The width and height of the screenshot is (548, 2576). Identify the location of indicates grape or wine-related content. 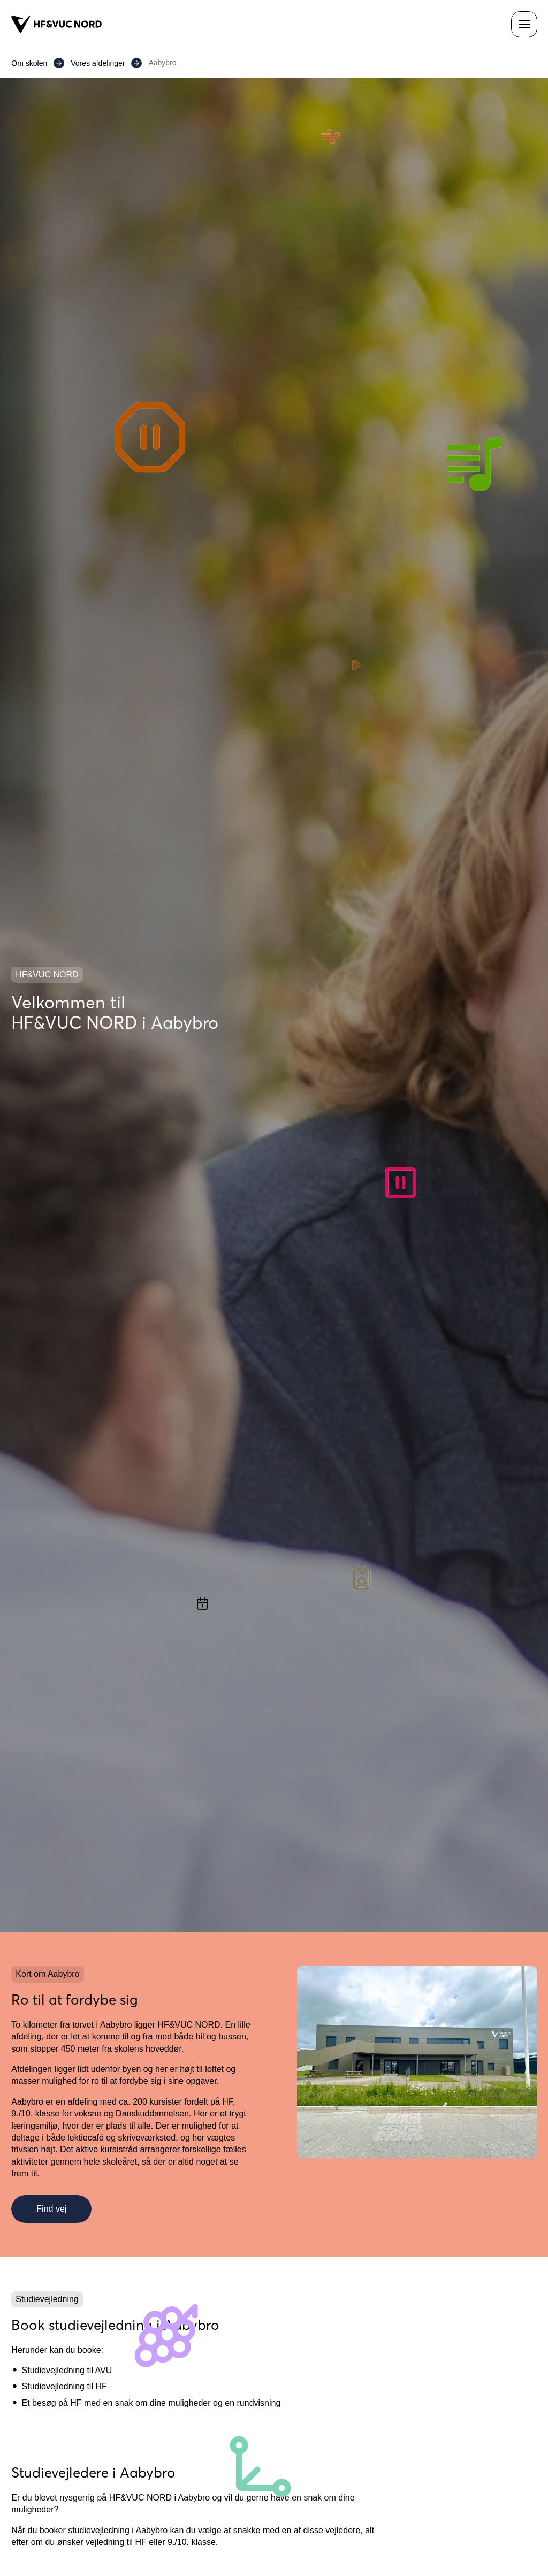
(166, 2335).